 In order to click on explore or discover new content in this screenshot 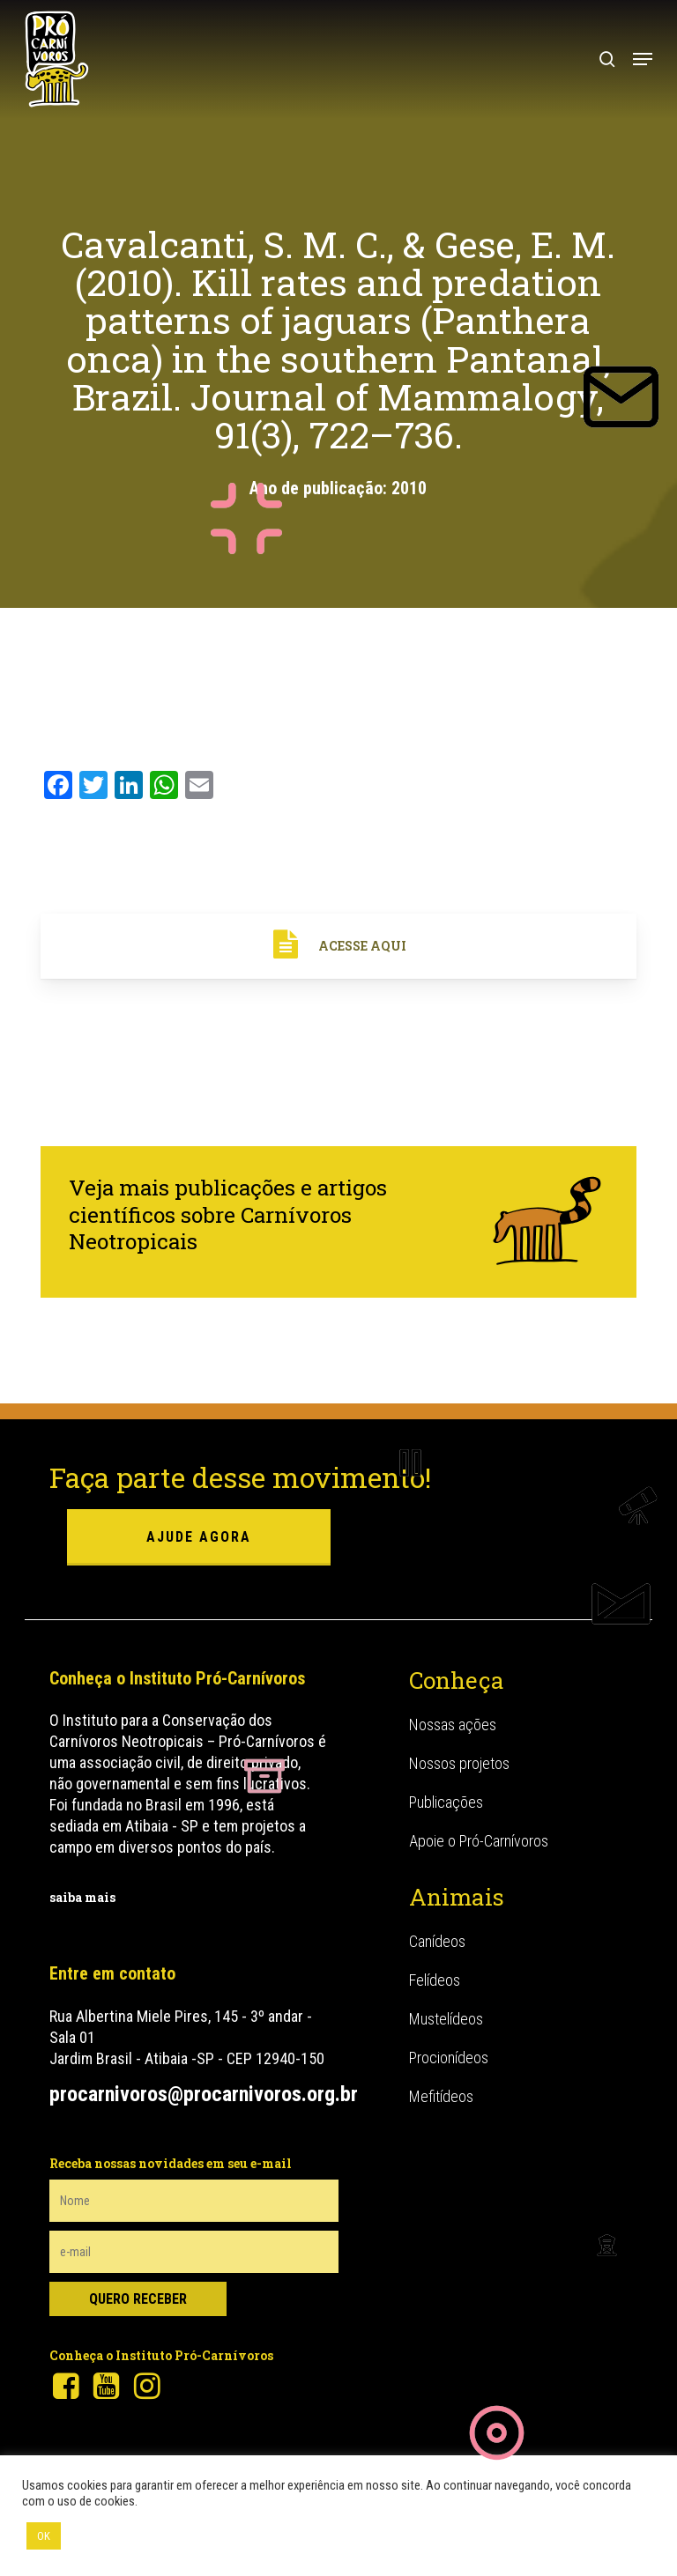, I will do `click(638, 1505)`.